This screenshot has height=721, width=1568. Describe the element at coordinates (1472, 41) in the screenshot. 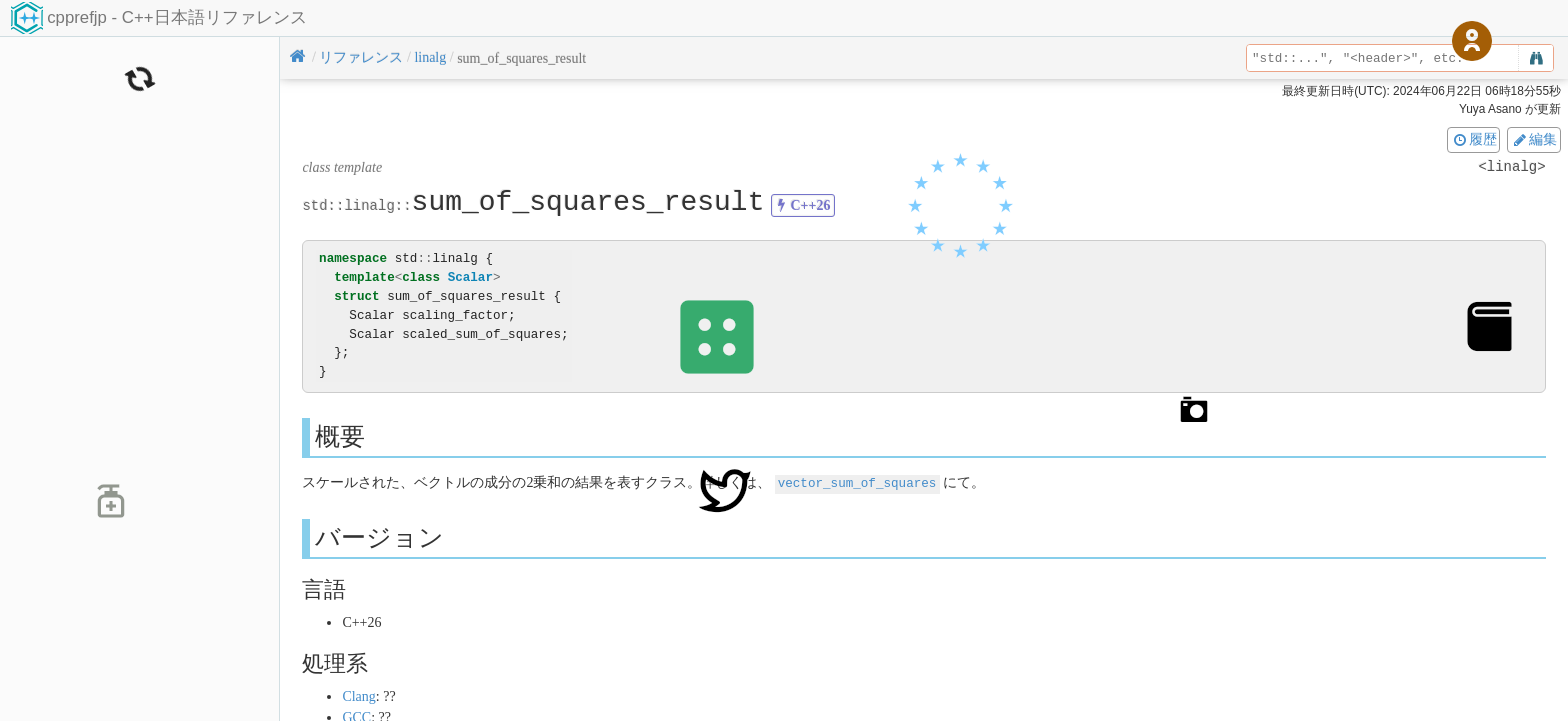

I see `access your account or profile` at that location.